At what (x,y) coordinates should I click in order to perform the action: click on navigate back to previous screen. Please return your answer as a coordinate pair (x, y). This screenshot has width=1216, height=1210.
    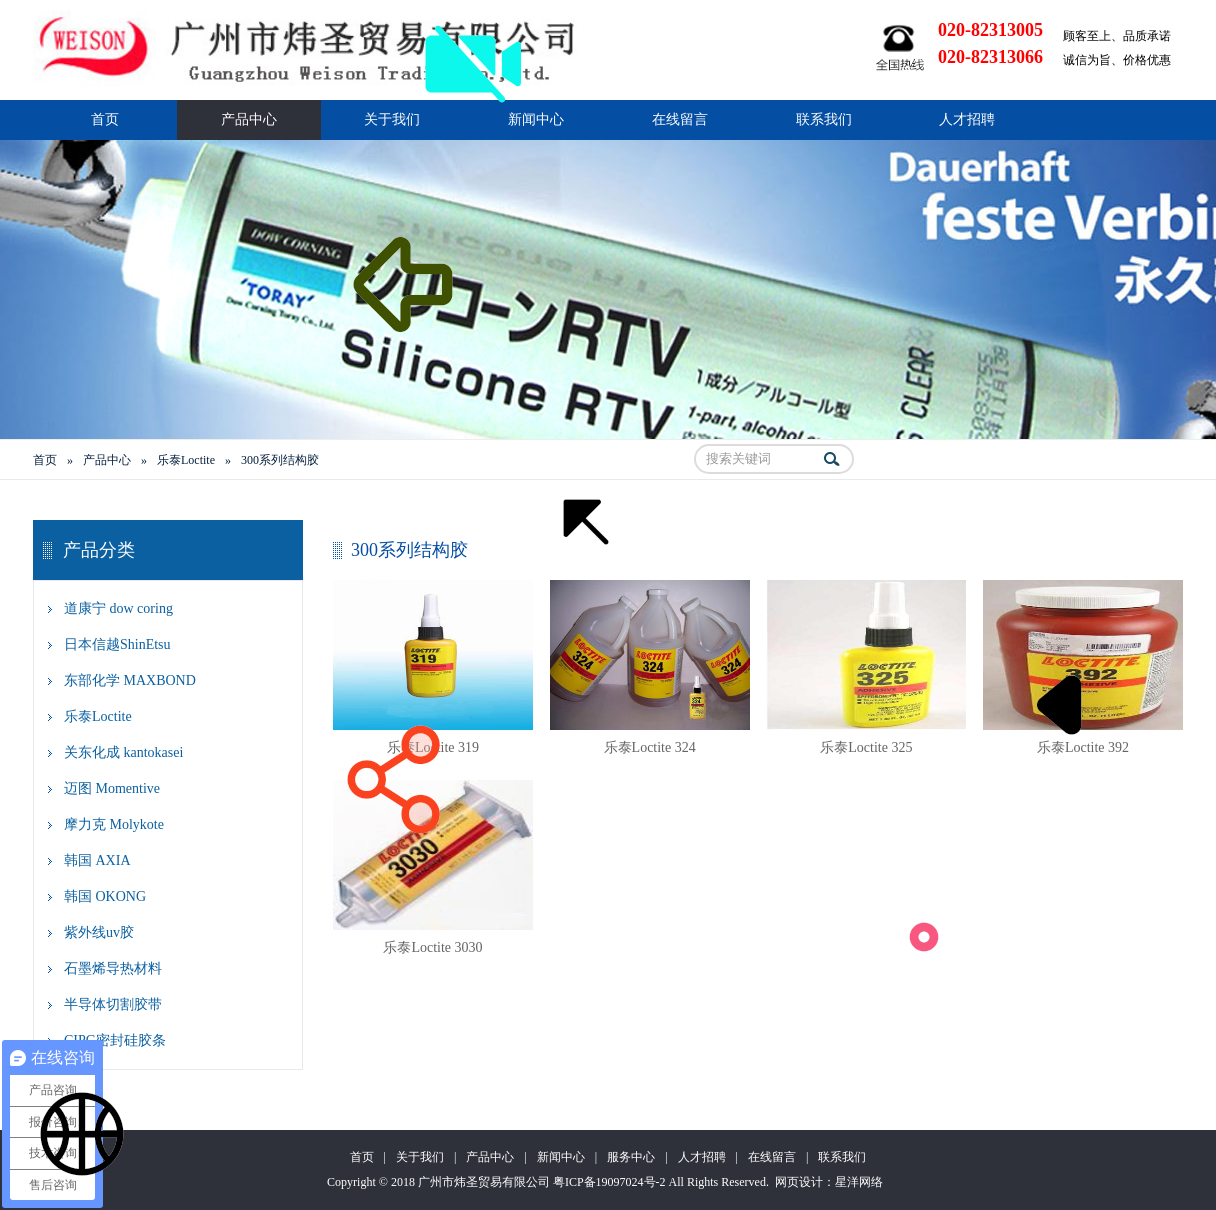
    Looking at the image, I should click on (586, 522).